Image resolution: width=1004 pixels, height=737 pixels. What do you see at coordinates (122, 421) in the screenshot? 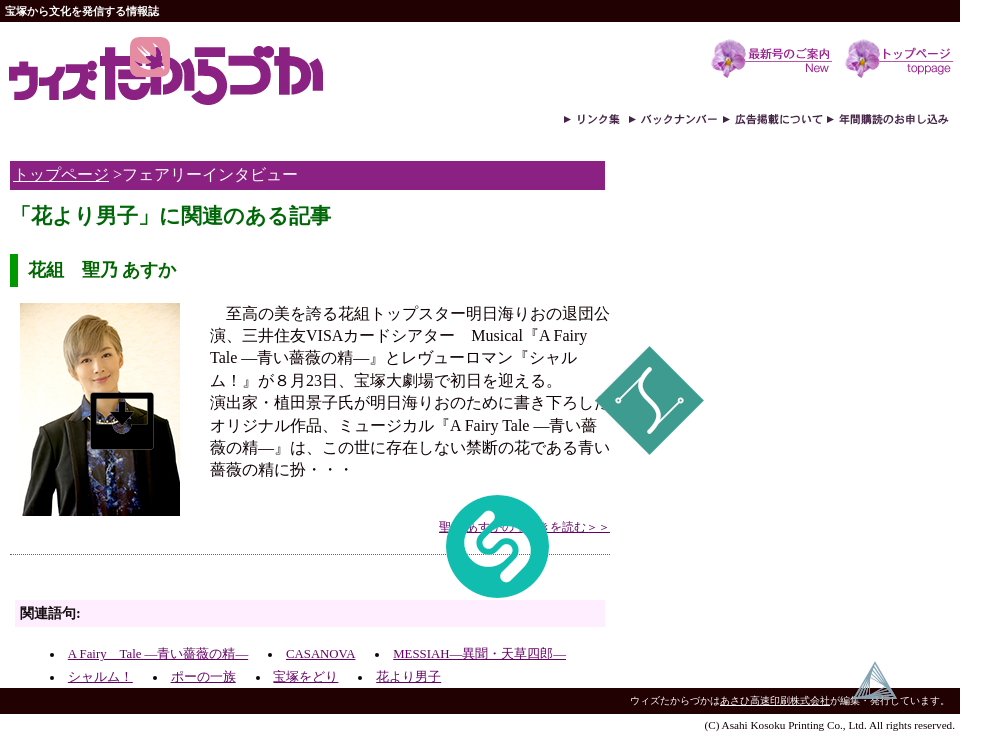
I see `import files or data into the application` at bounding box center [122, 421].